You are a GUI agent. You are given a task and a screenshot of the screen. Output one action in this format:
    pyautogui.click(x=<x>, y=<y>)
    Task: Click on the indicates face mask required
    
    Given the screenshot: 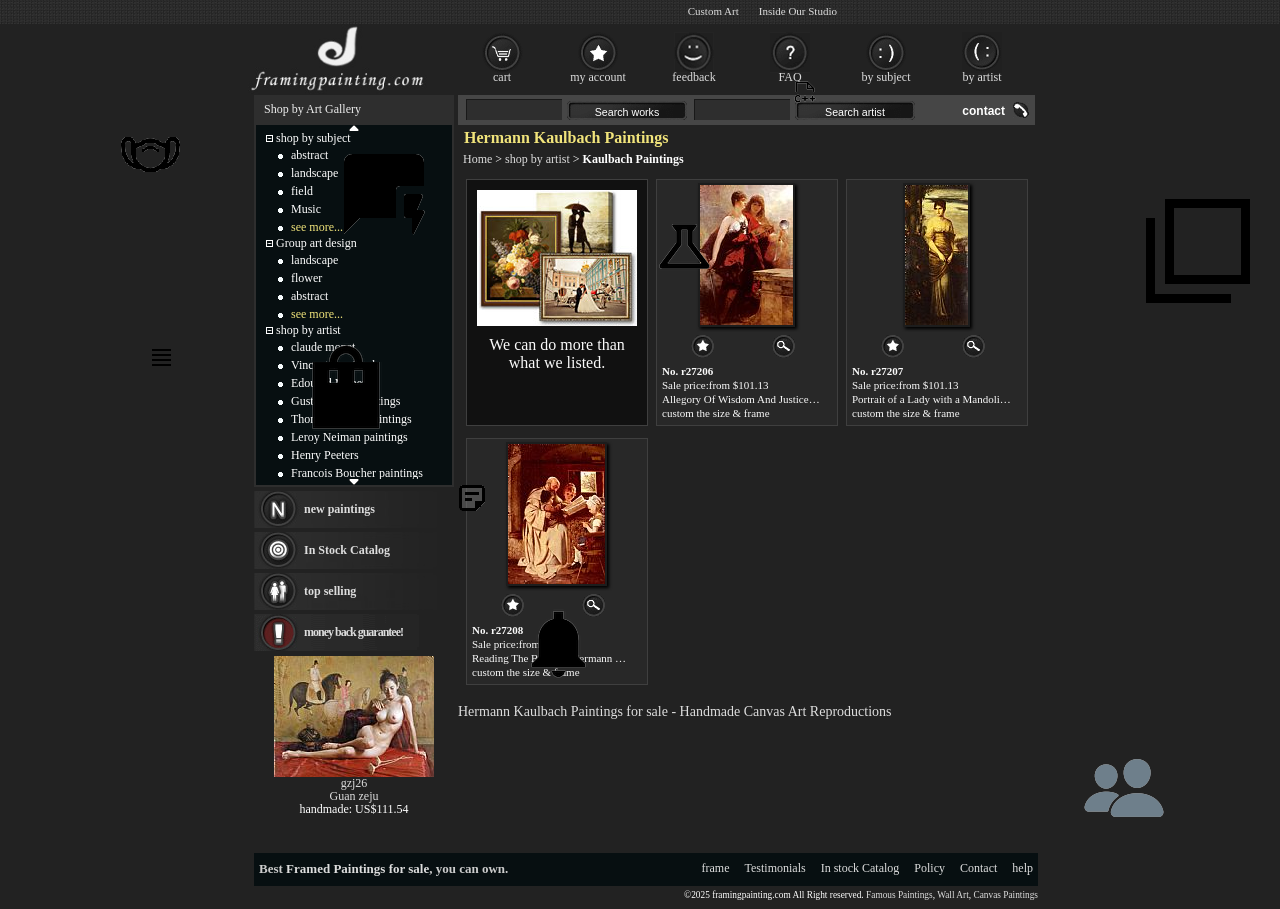 What is the action you would take?
    pyautogui.click(x=150, y=154)
    